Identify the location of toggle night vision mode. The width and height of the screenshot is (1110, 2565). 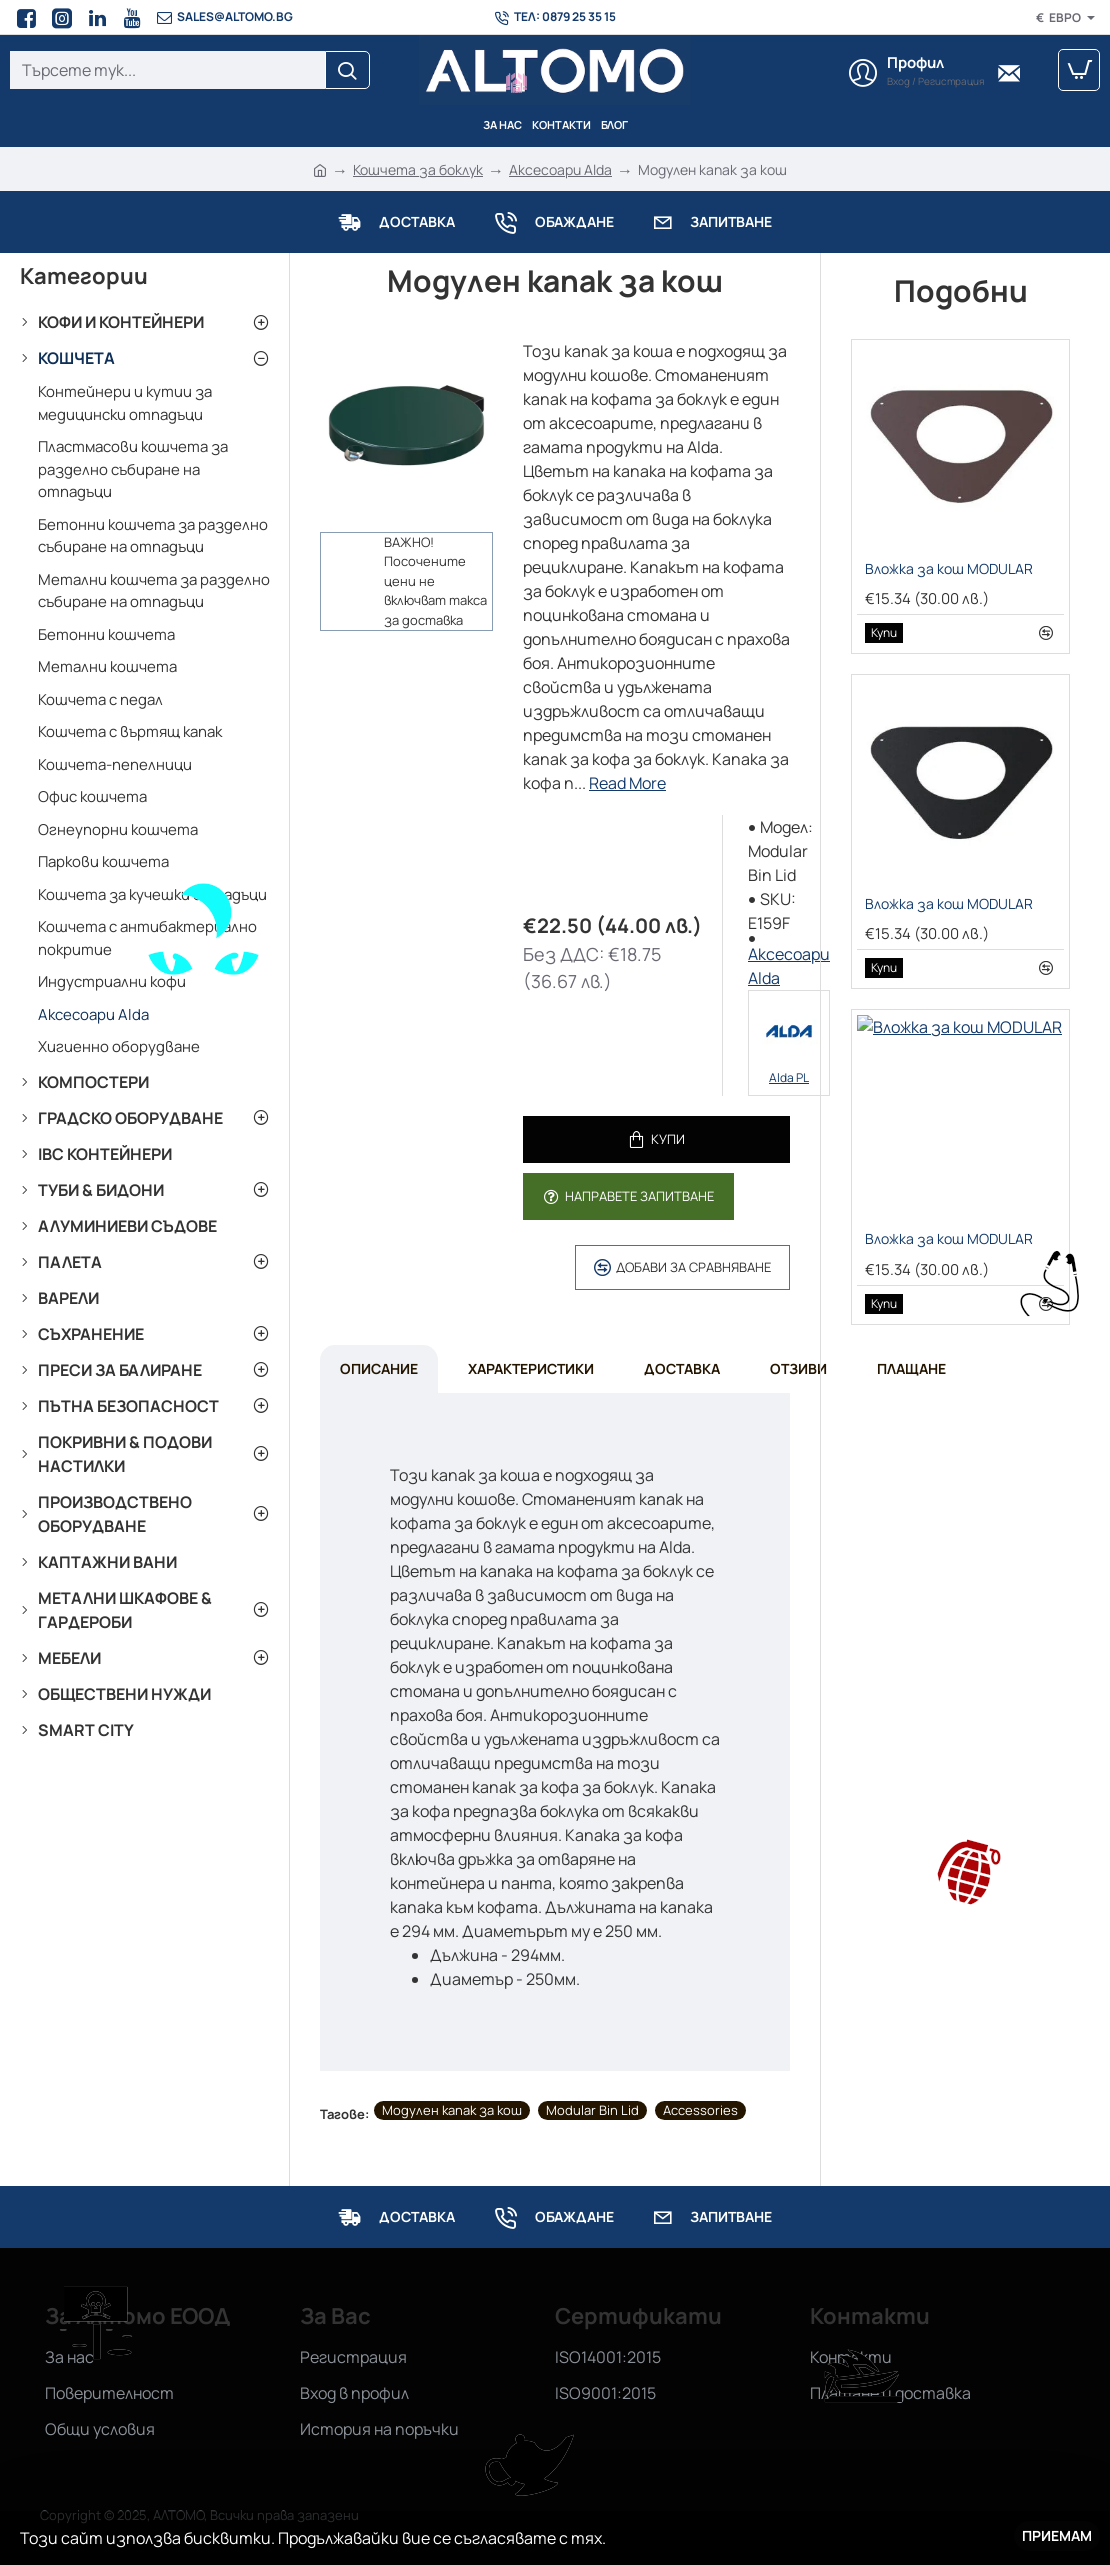
(203, 935).